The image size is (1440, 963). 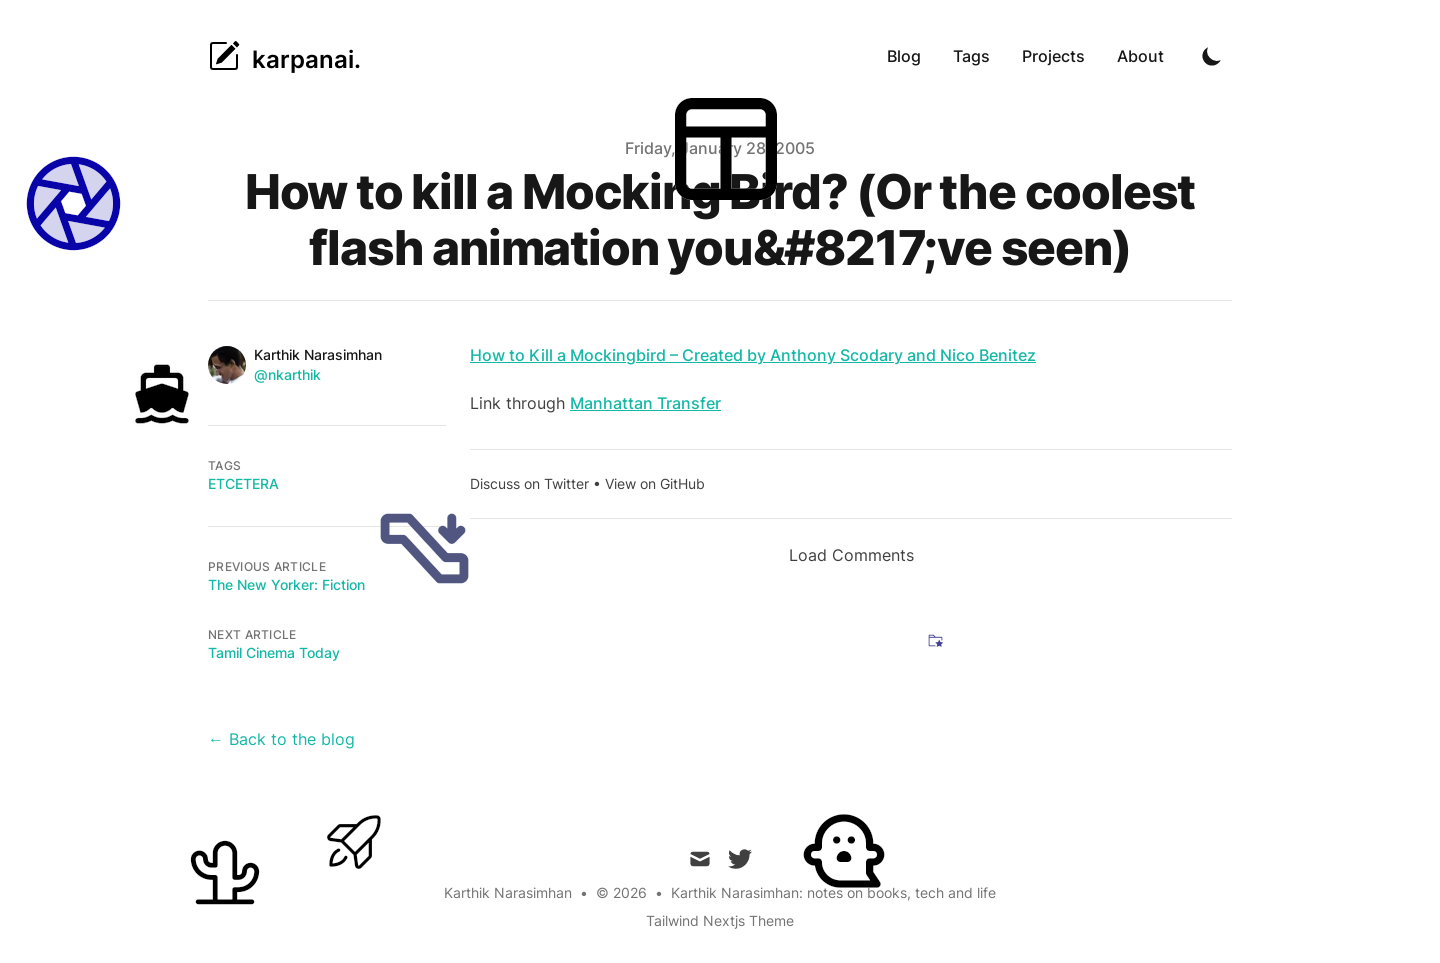 I want to click on enable ghost mode or incognito browsing, so click(x=844, y=851).